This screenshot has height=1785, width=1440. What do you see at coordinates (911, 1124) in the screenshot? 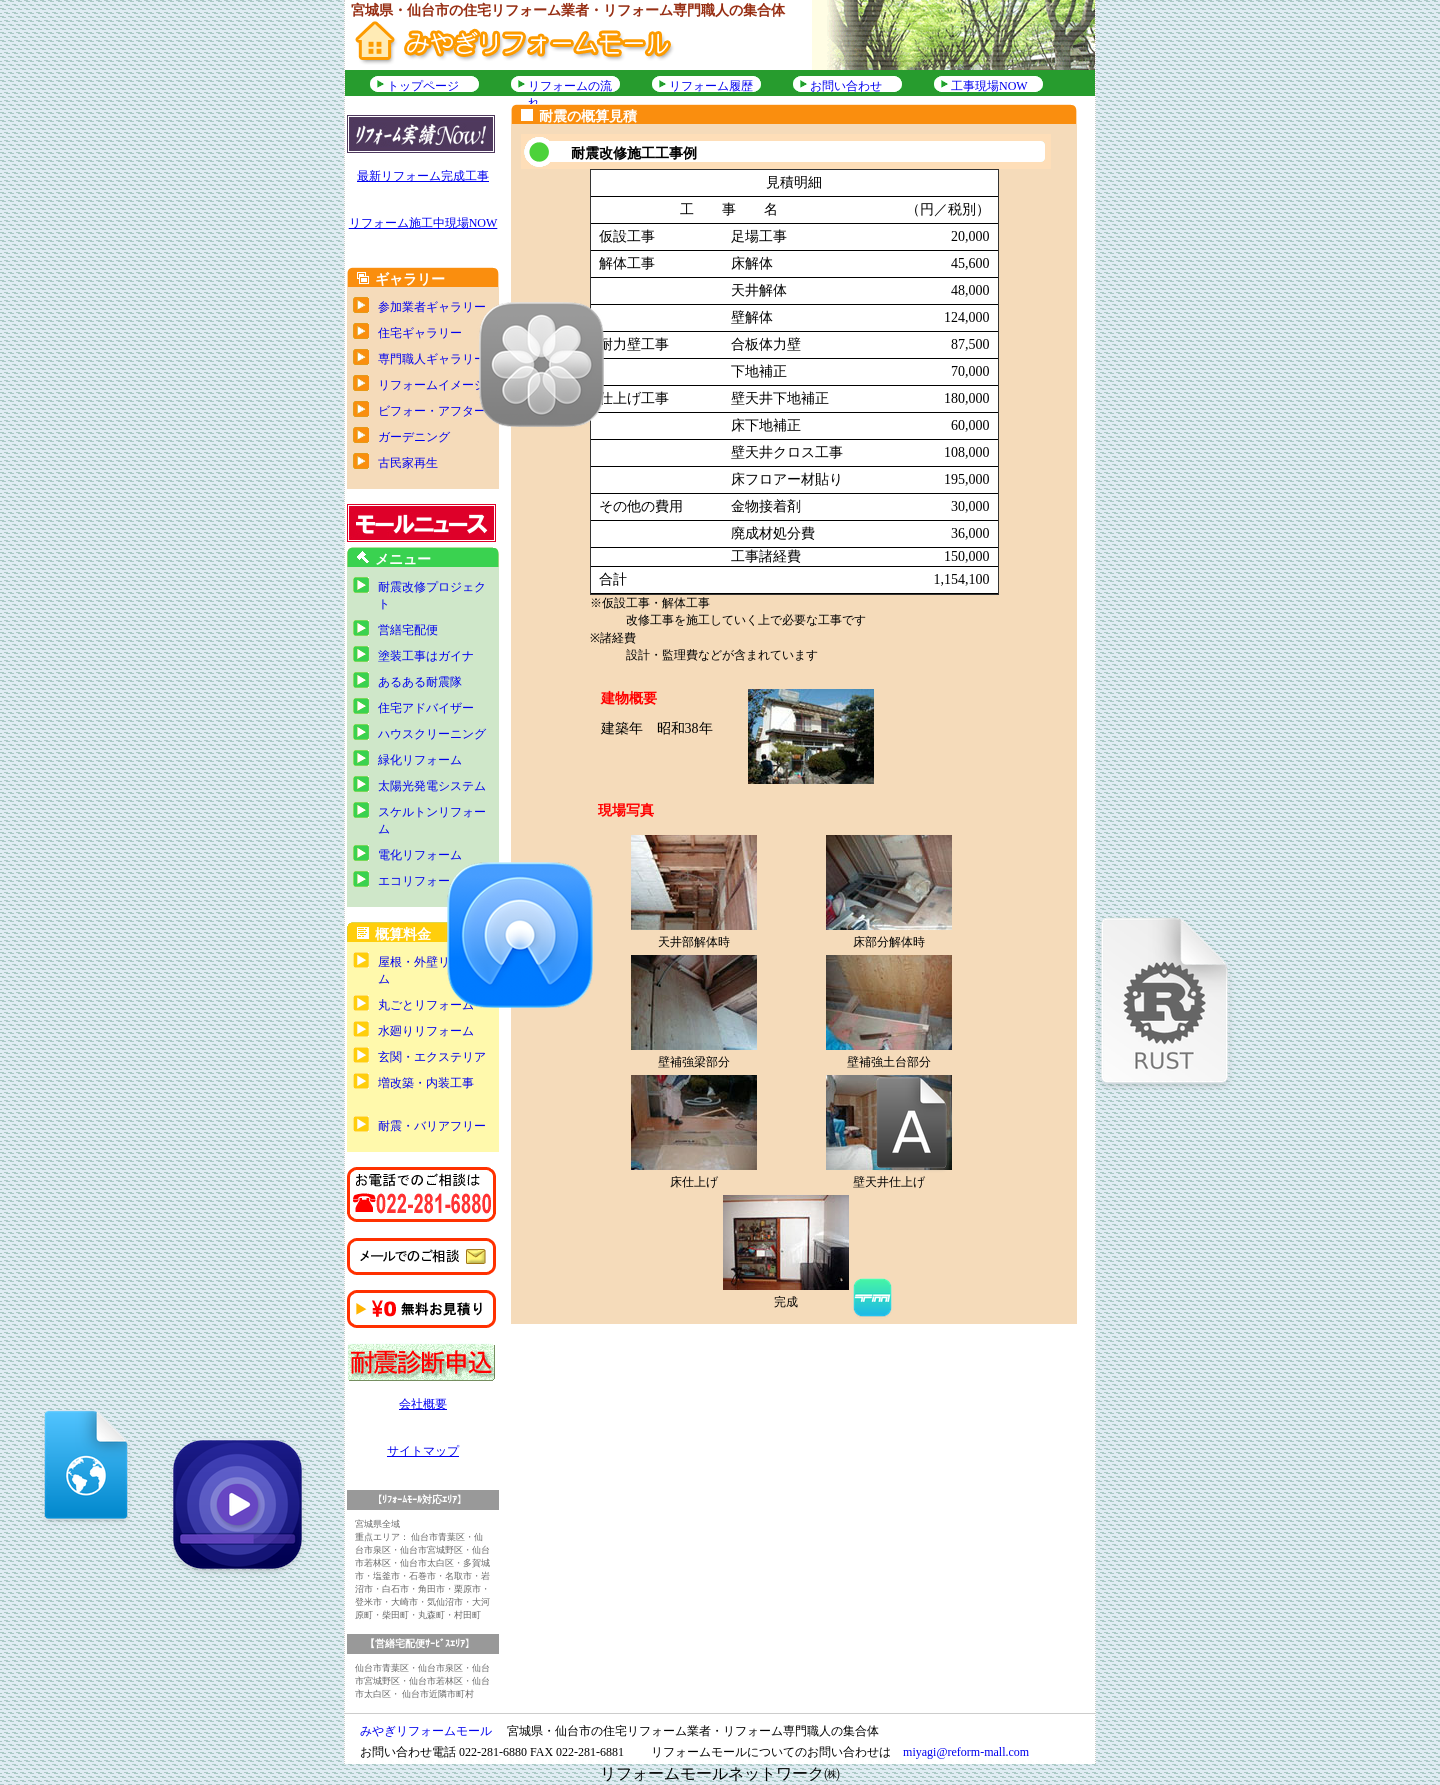
I see `a generic font file` at bounding box center [911, 1124].